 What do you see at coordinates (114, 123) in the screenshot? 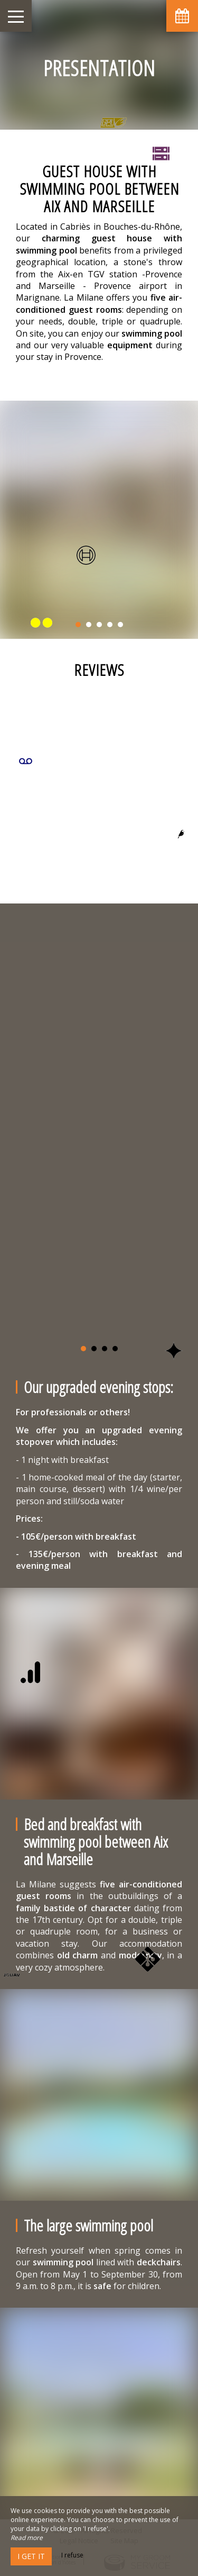
I see `indicates software licensed under GNU General Public License v3` at bounding box center [114, 123].